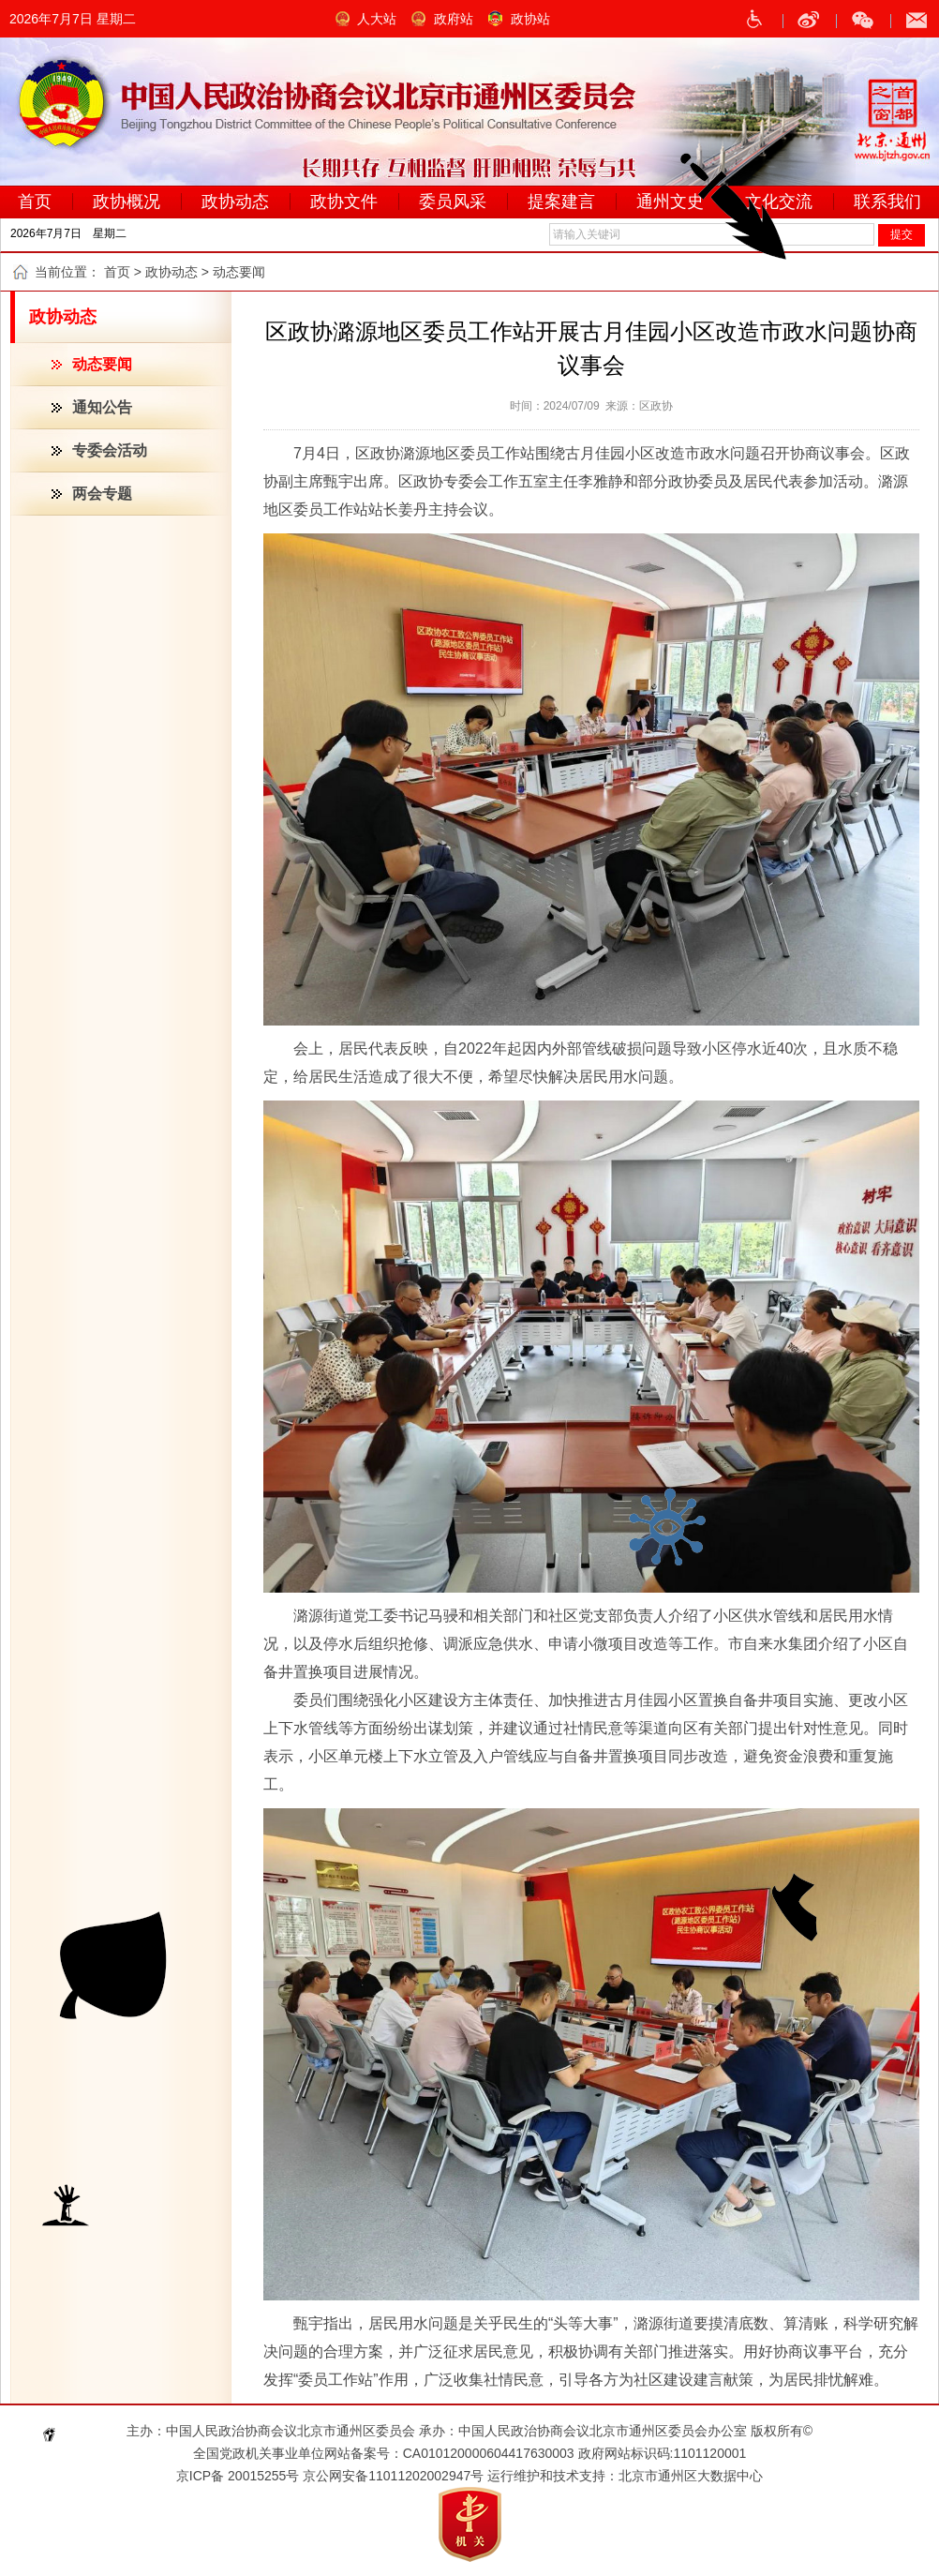 Image resolution: width=939 pixels, height=2576 pixels. I want to click on select Peru as your country or region, so click(795, 1907).